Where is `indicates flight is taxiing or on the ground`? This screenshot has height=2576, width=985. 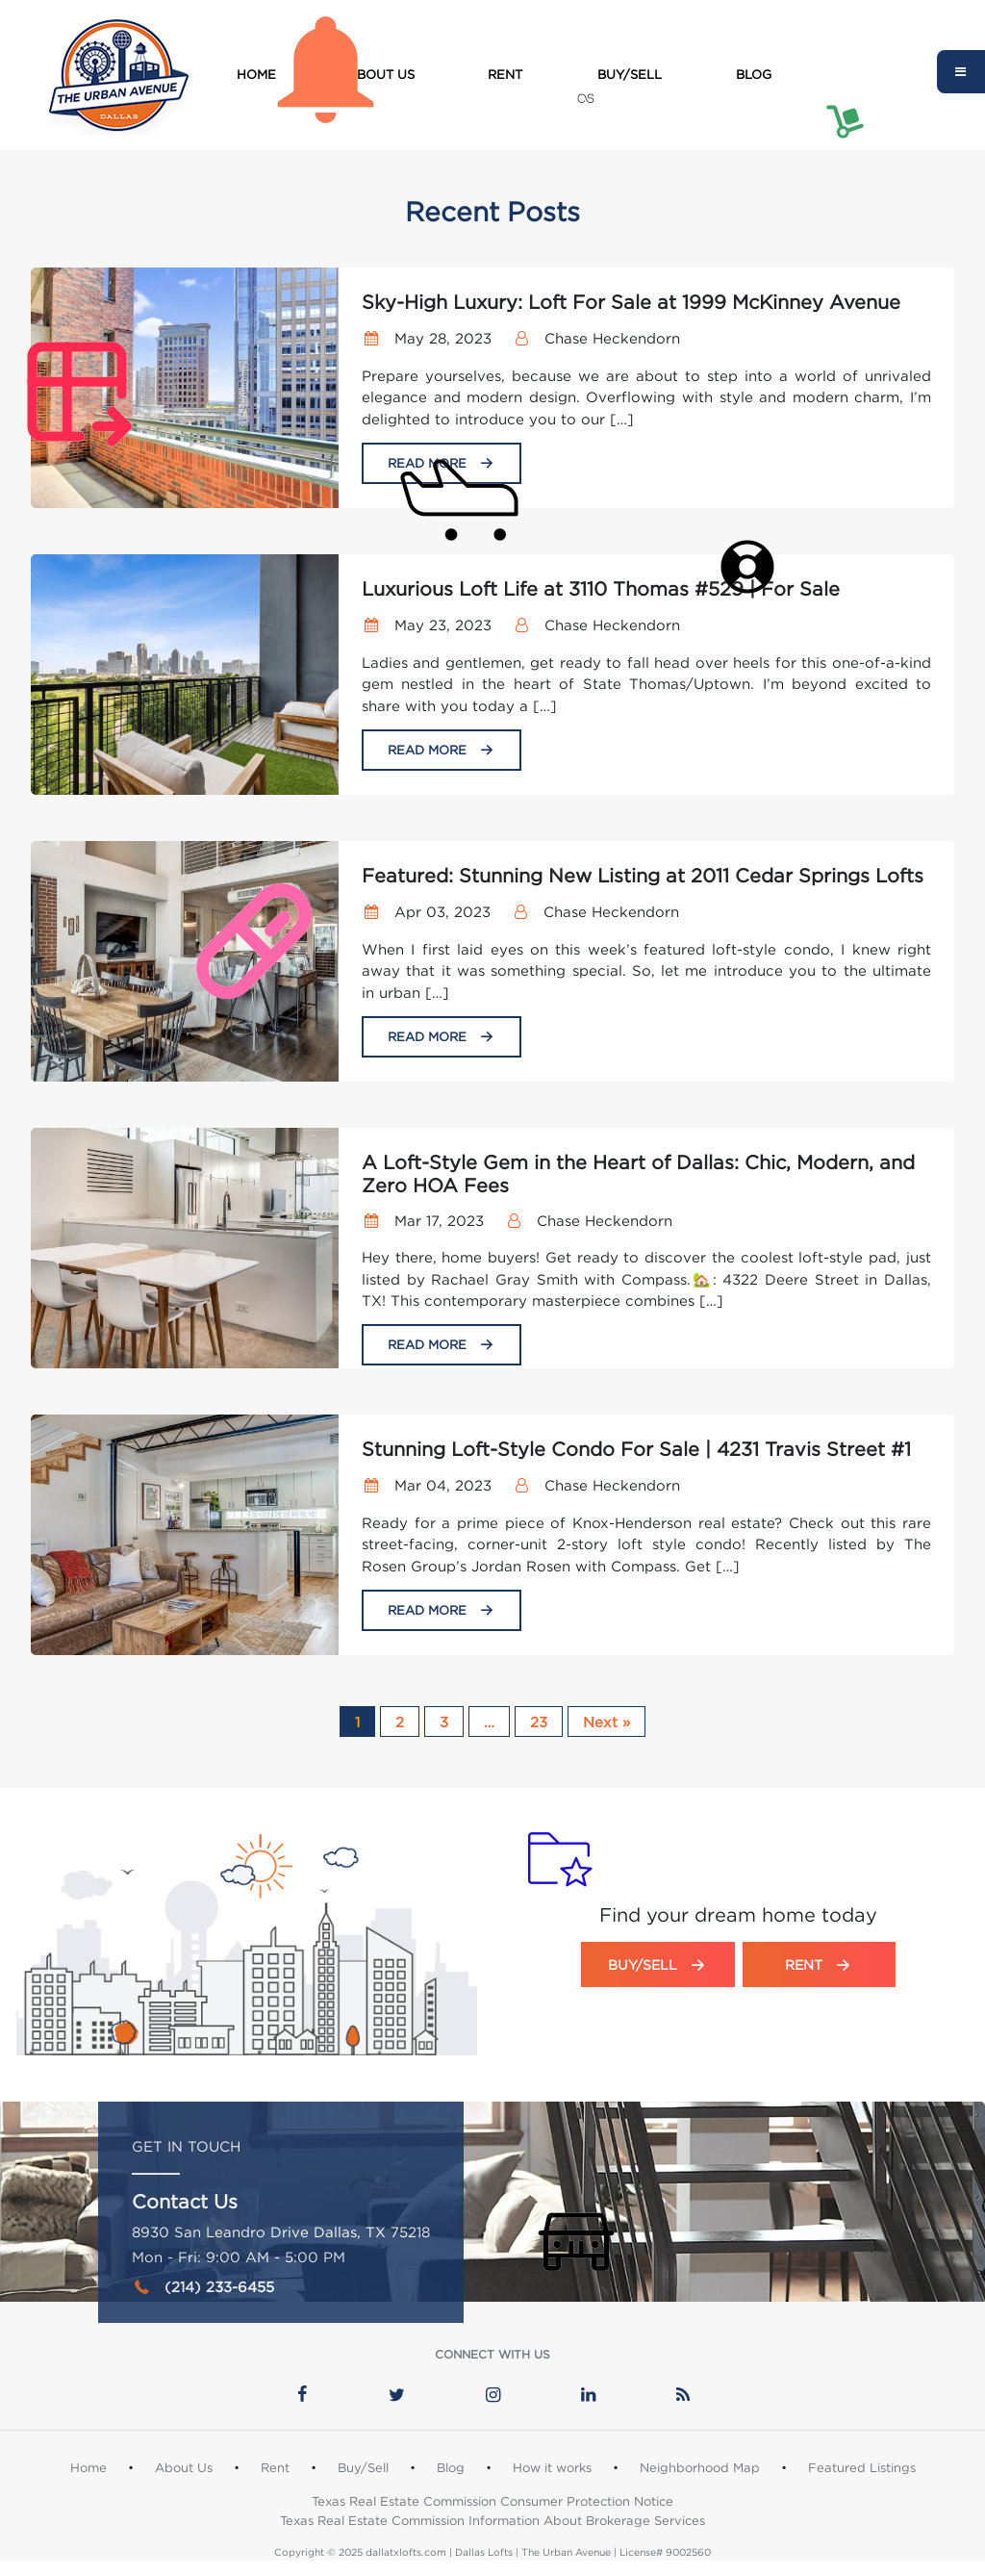 indicates flight is taxiing or on the ground is located at coordinates (459, 497).